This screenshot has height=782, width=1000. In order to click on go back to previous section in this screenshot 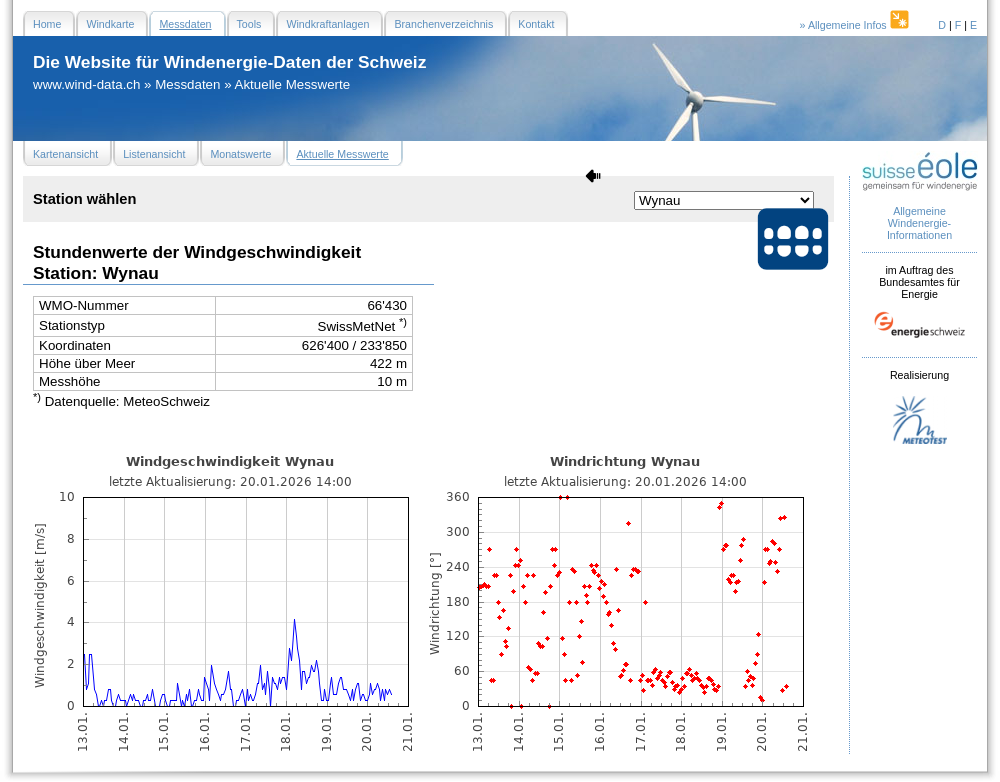, I will do `click(593, 176)`.